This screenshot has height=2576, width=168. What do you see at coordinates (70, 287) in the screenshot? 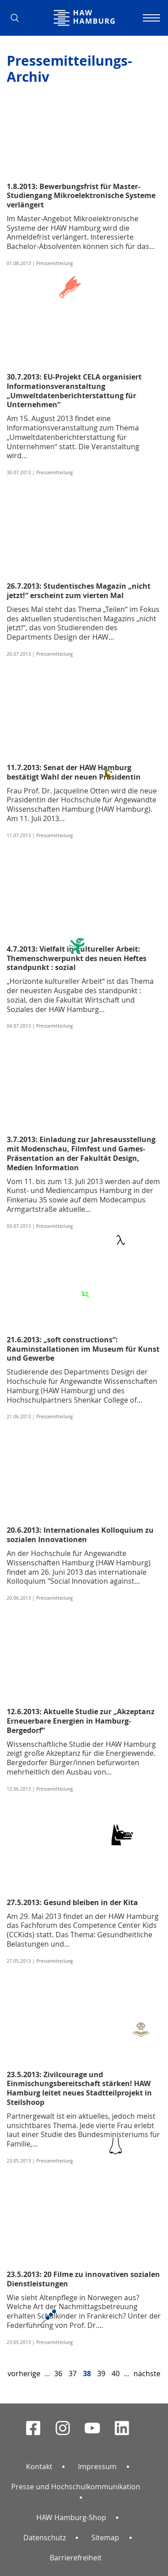
I see `indicates a broken or damaged item` at bounding box center [70, 287].